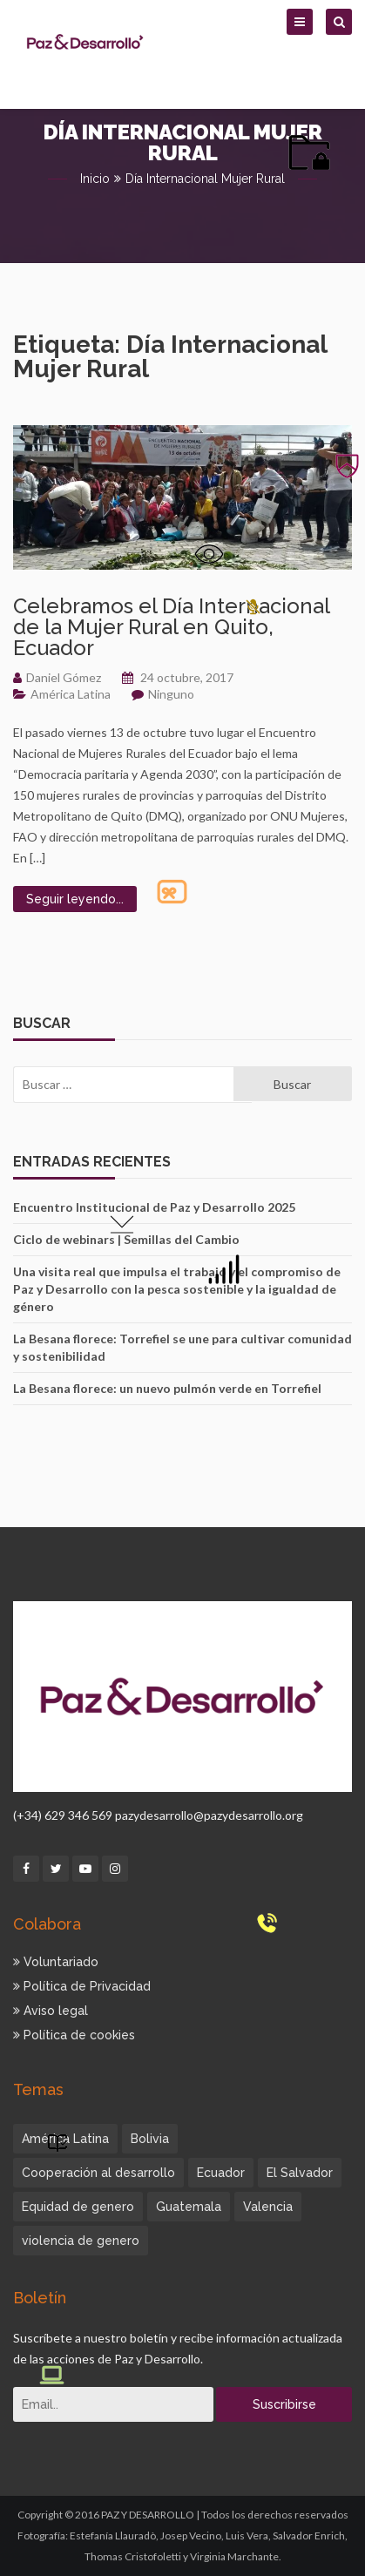 The width and height of the screenshot is (365, 2576). What do you see at coordinates (57, 2143) in the screenshot?
I see `mark a book or reading item as completed` at bounding box center [57, 2143].